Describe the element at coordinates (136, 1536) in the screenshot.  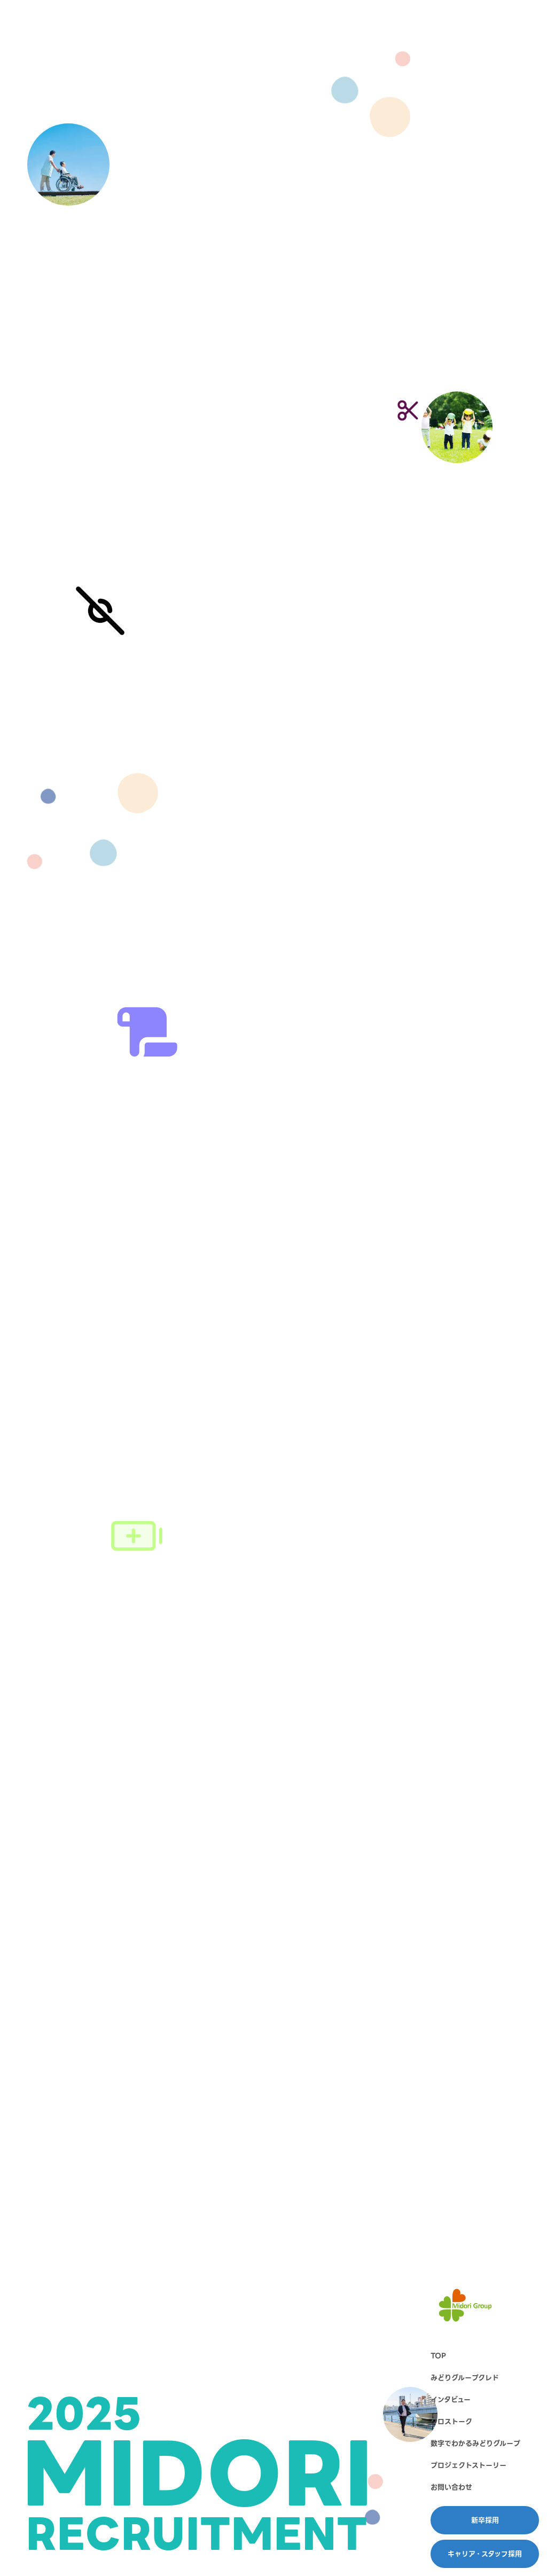
I see `add or extend battery life` at that location.